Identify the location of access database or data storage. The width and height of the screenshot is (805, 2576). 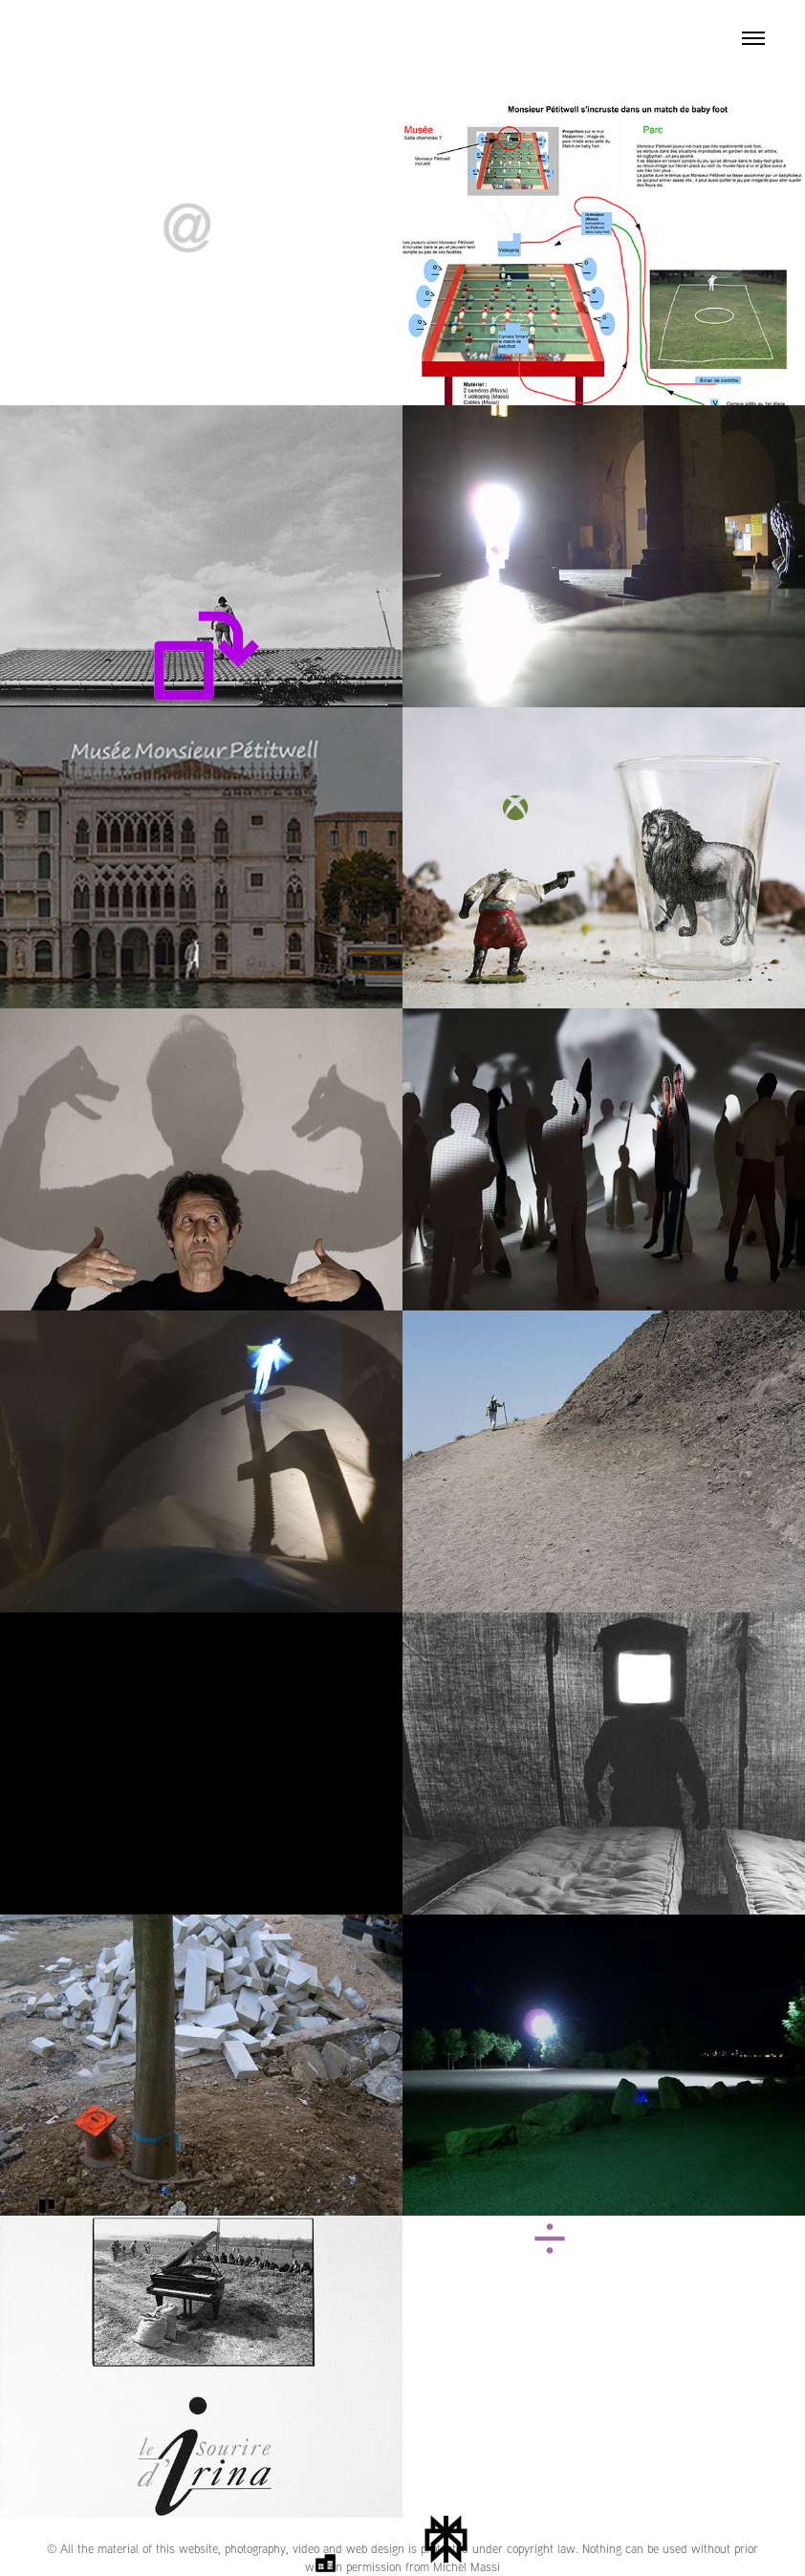
(325, 2563).